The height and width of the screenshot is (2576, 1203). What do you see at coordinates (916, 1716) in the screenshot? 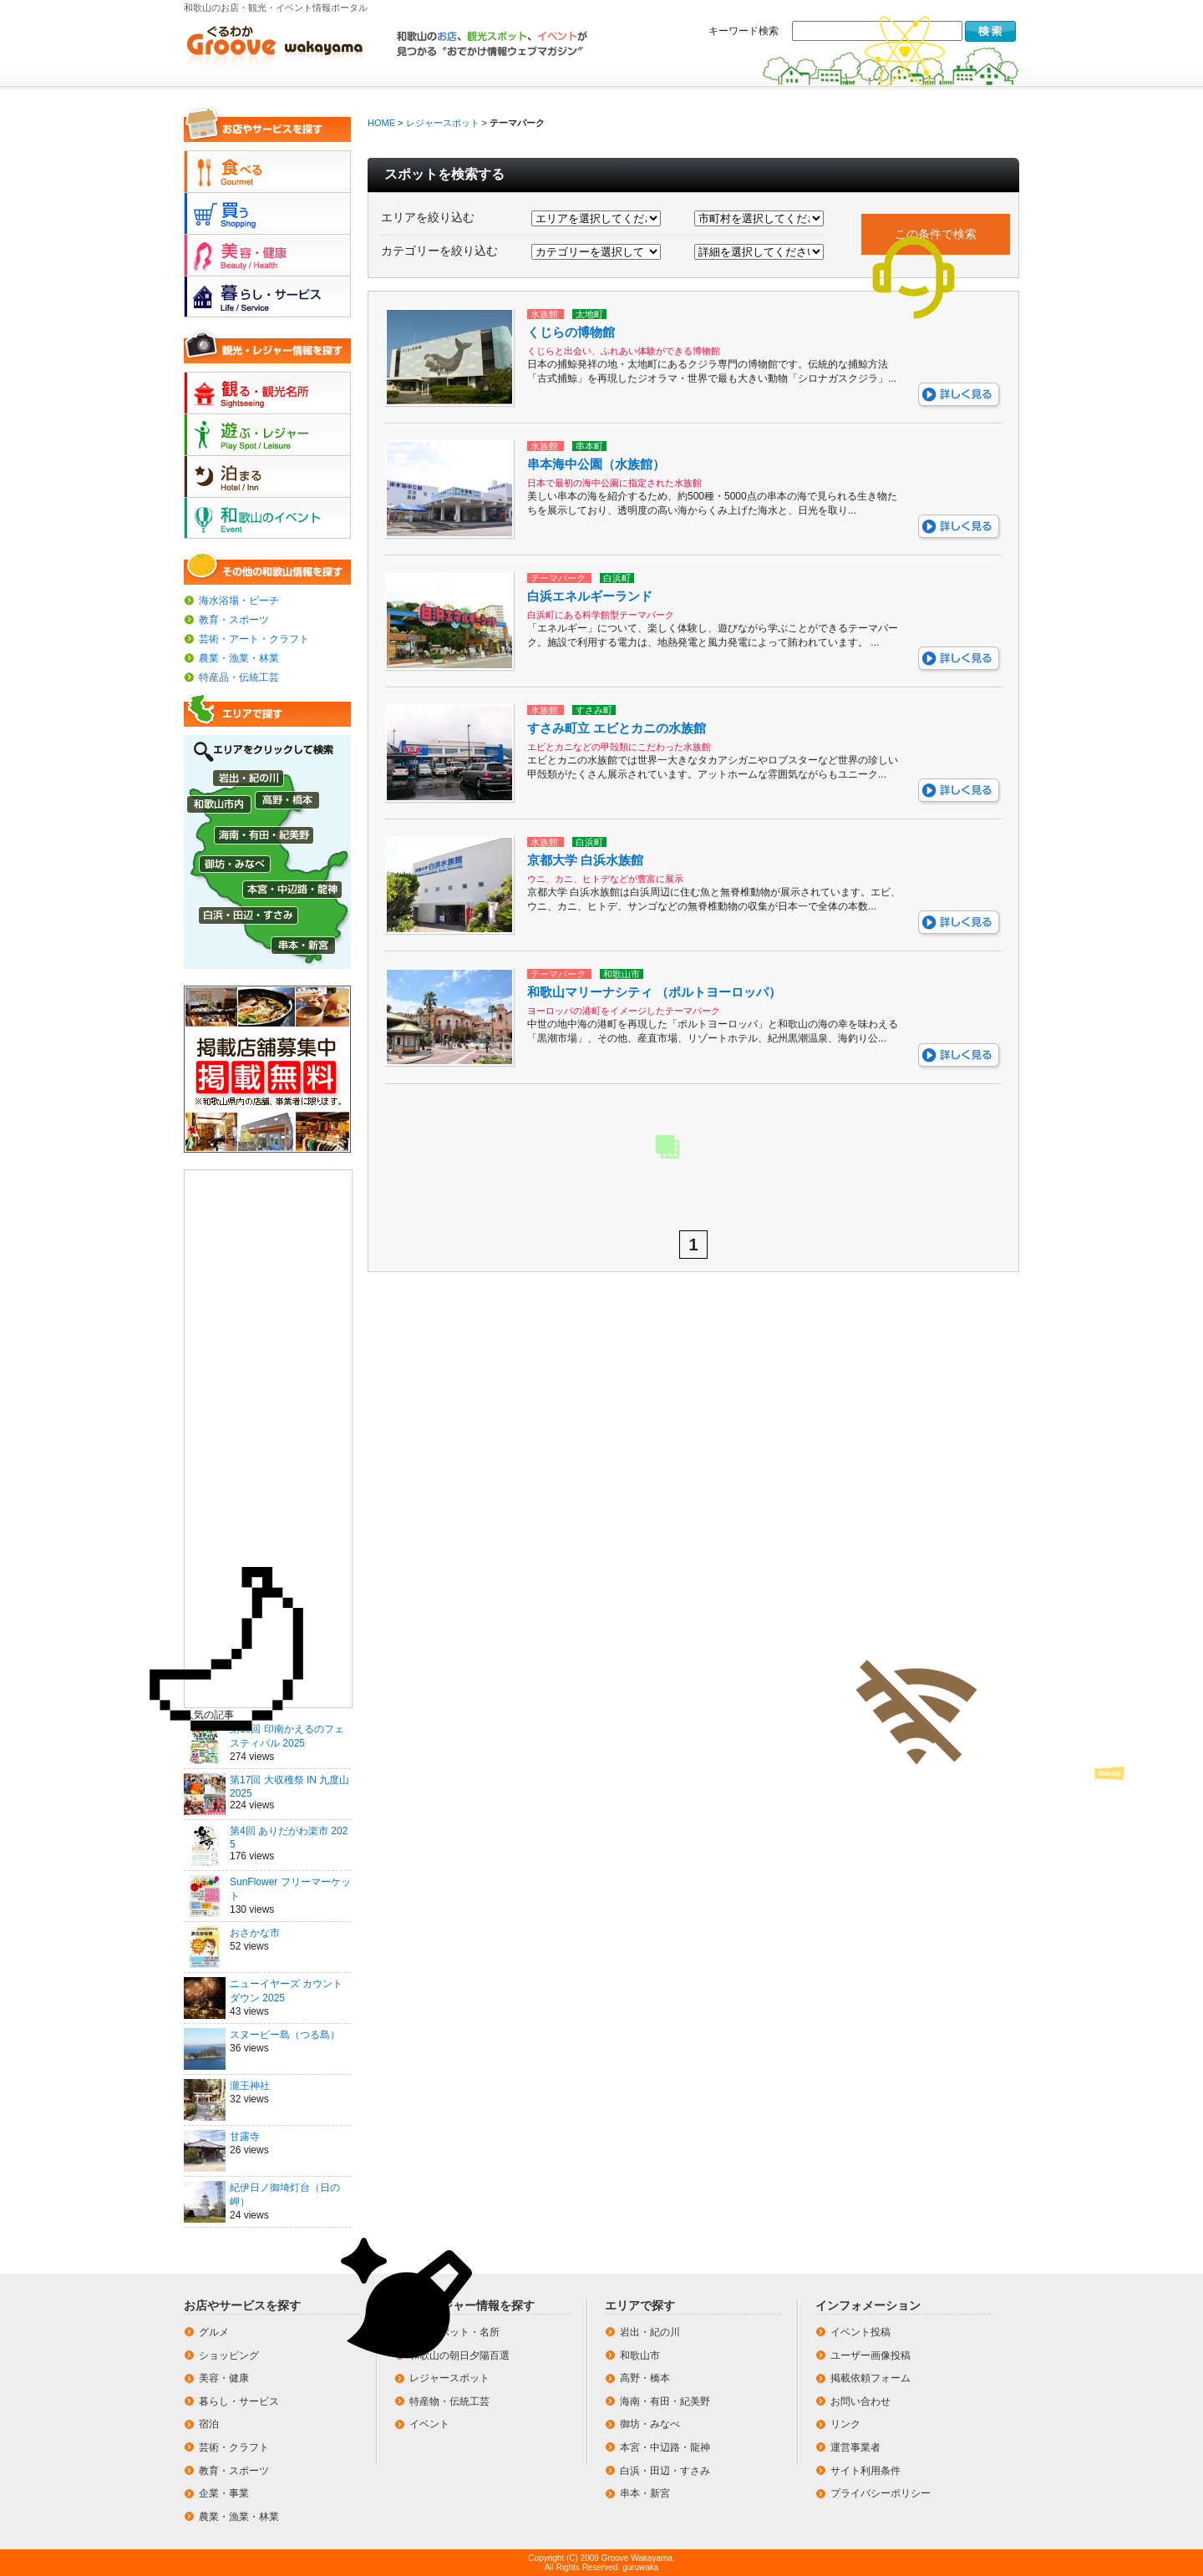
I see `indicates no wifi connection available` at bounding box center [916, 1716].